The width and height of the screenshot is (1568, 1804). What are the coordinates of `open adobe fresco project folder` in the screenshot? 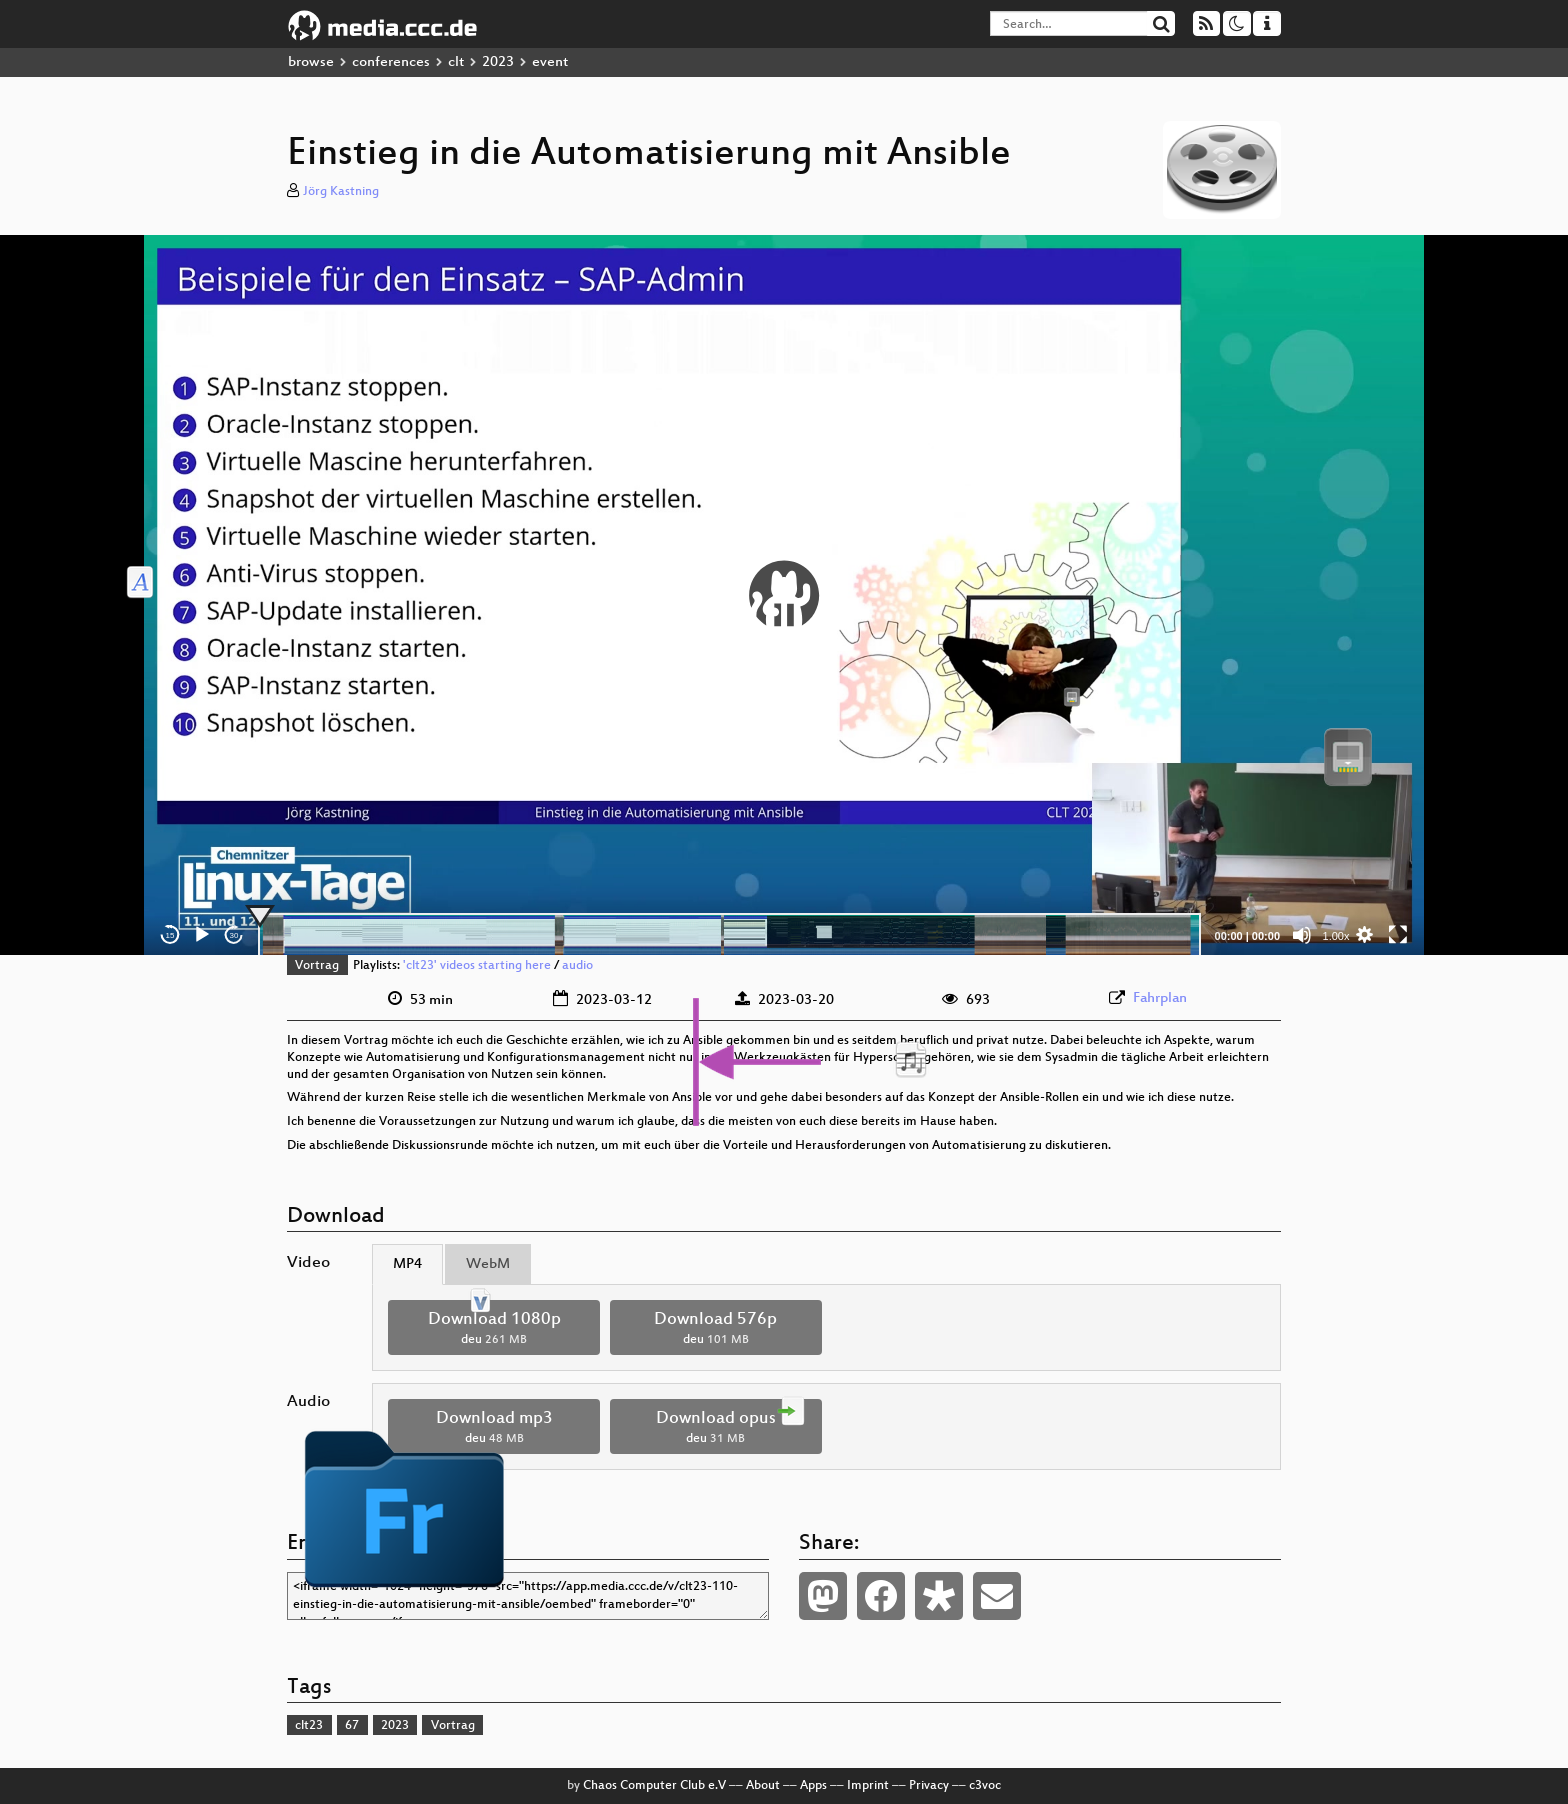 It's located at (403, 1514).